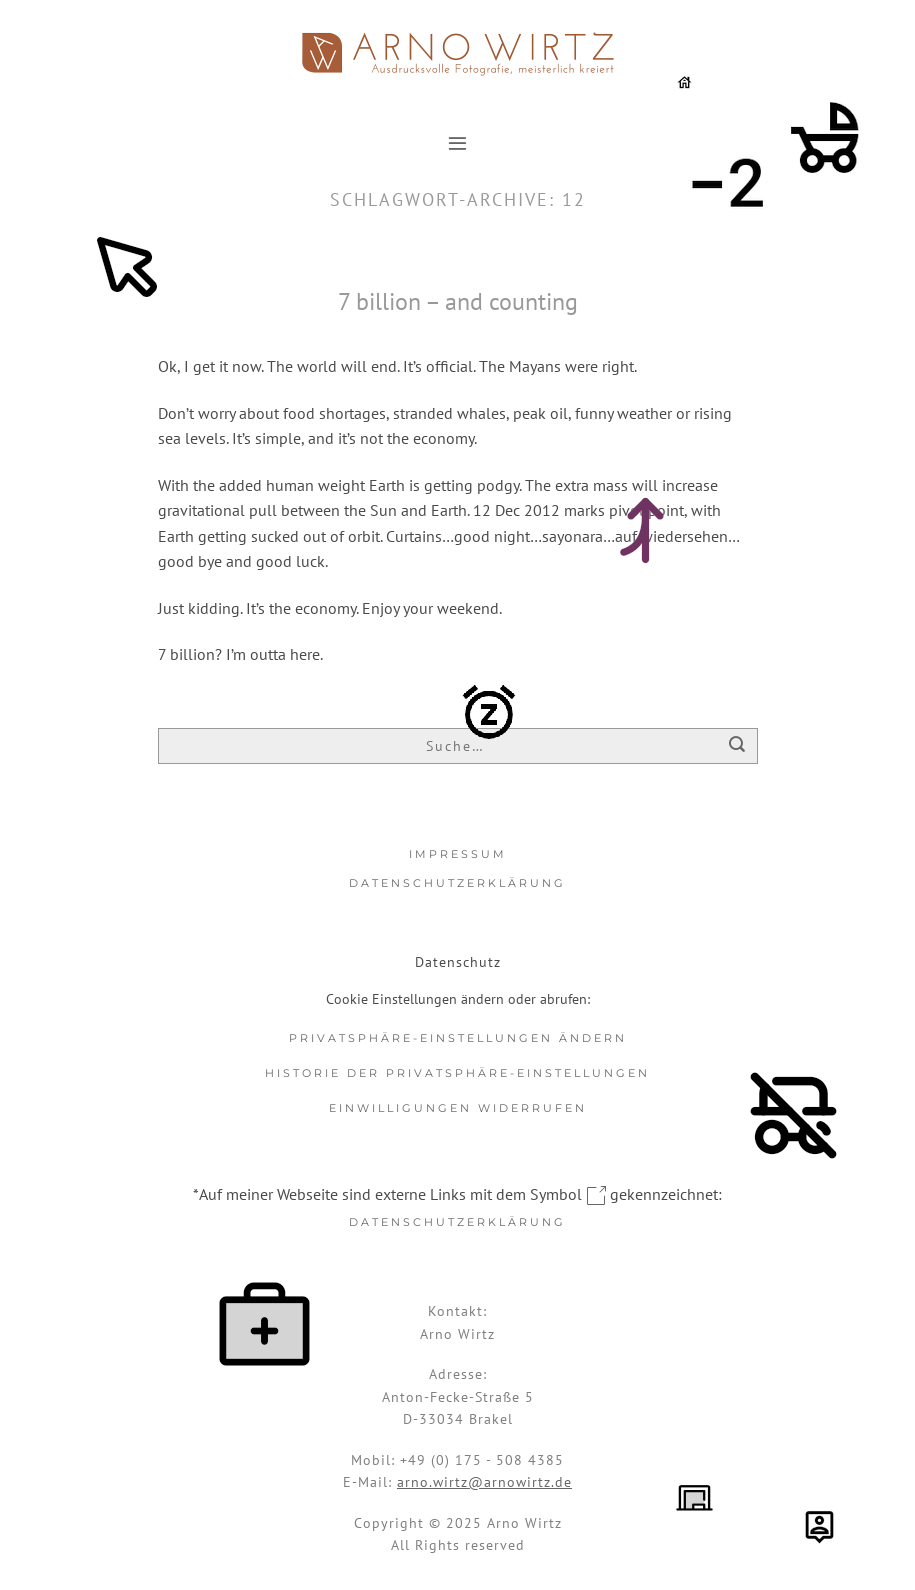 The image size is (915, 1590). Describe the element at coordinates (819, 1526) in the screenshot. I see `view a person's location on the map` at that location.